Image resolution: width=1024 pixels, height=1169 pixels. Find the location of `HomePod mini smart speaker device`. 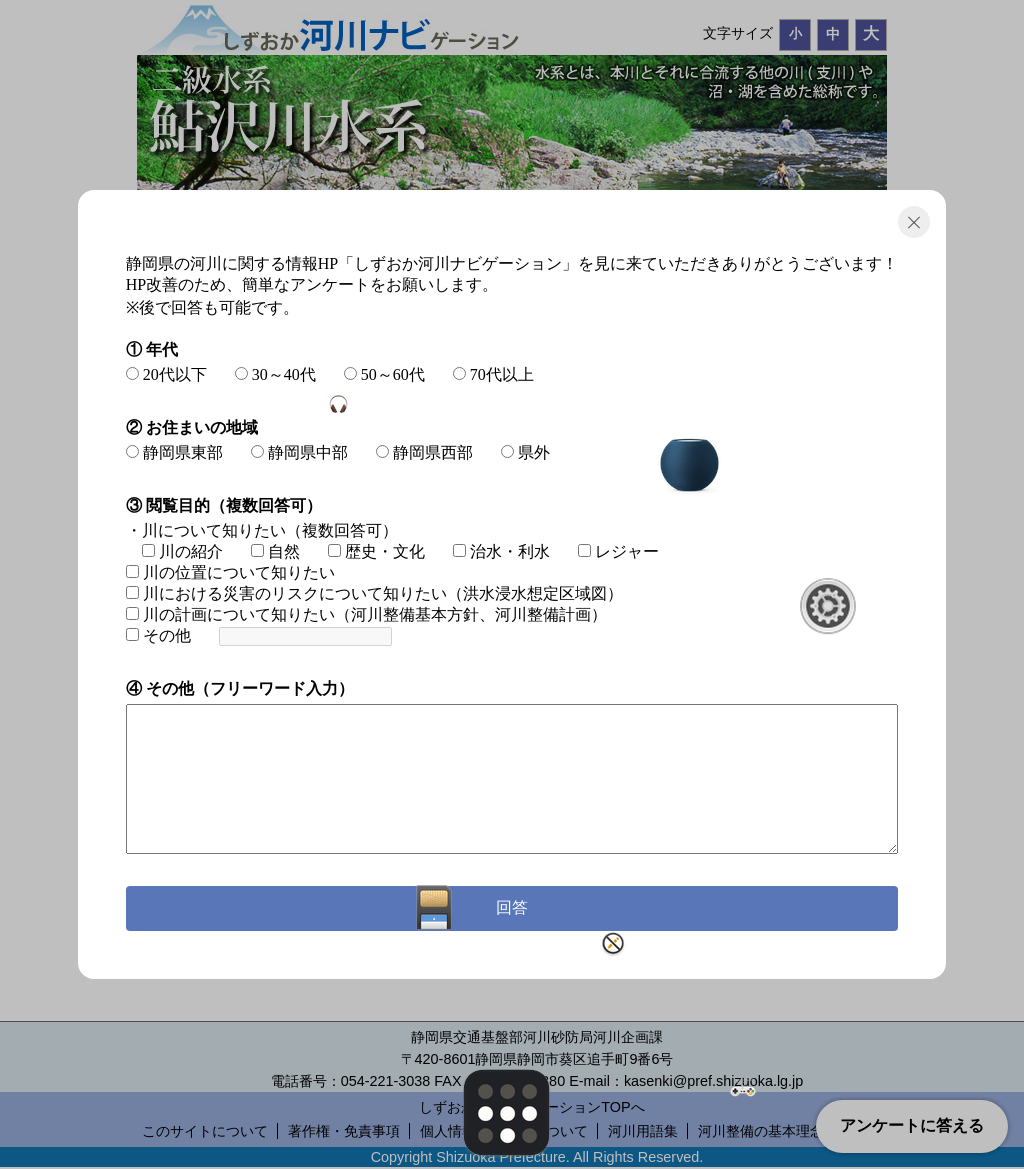

HomePod mini smart speaker device is located at coordinates (689, 470).